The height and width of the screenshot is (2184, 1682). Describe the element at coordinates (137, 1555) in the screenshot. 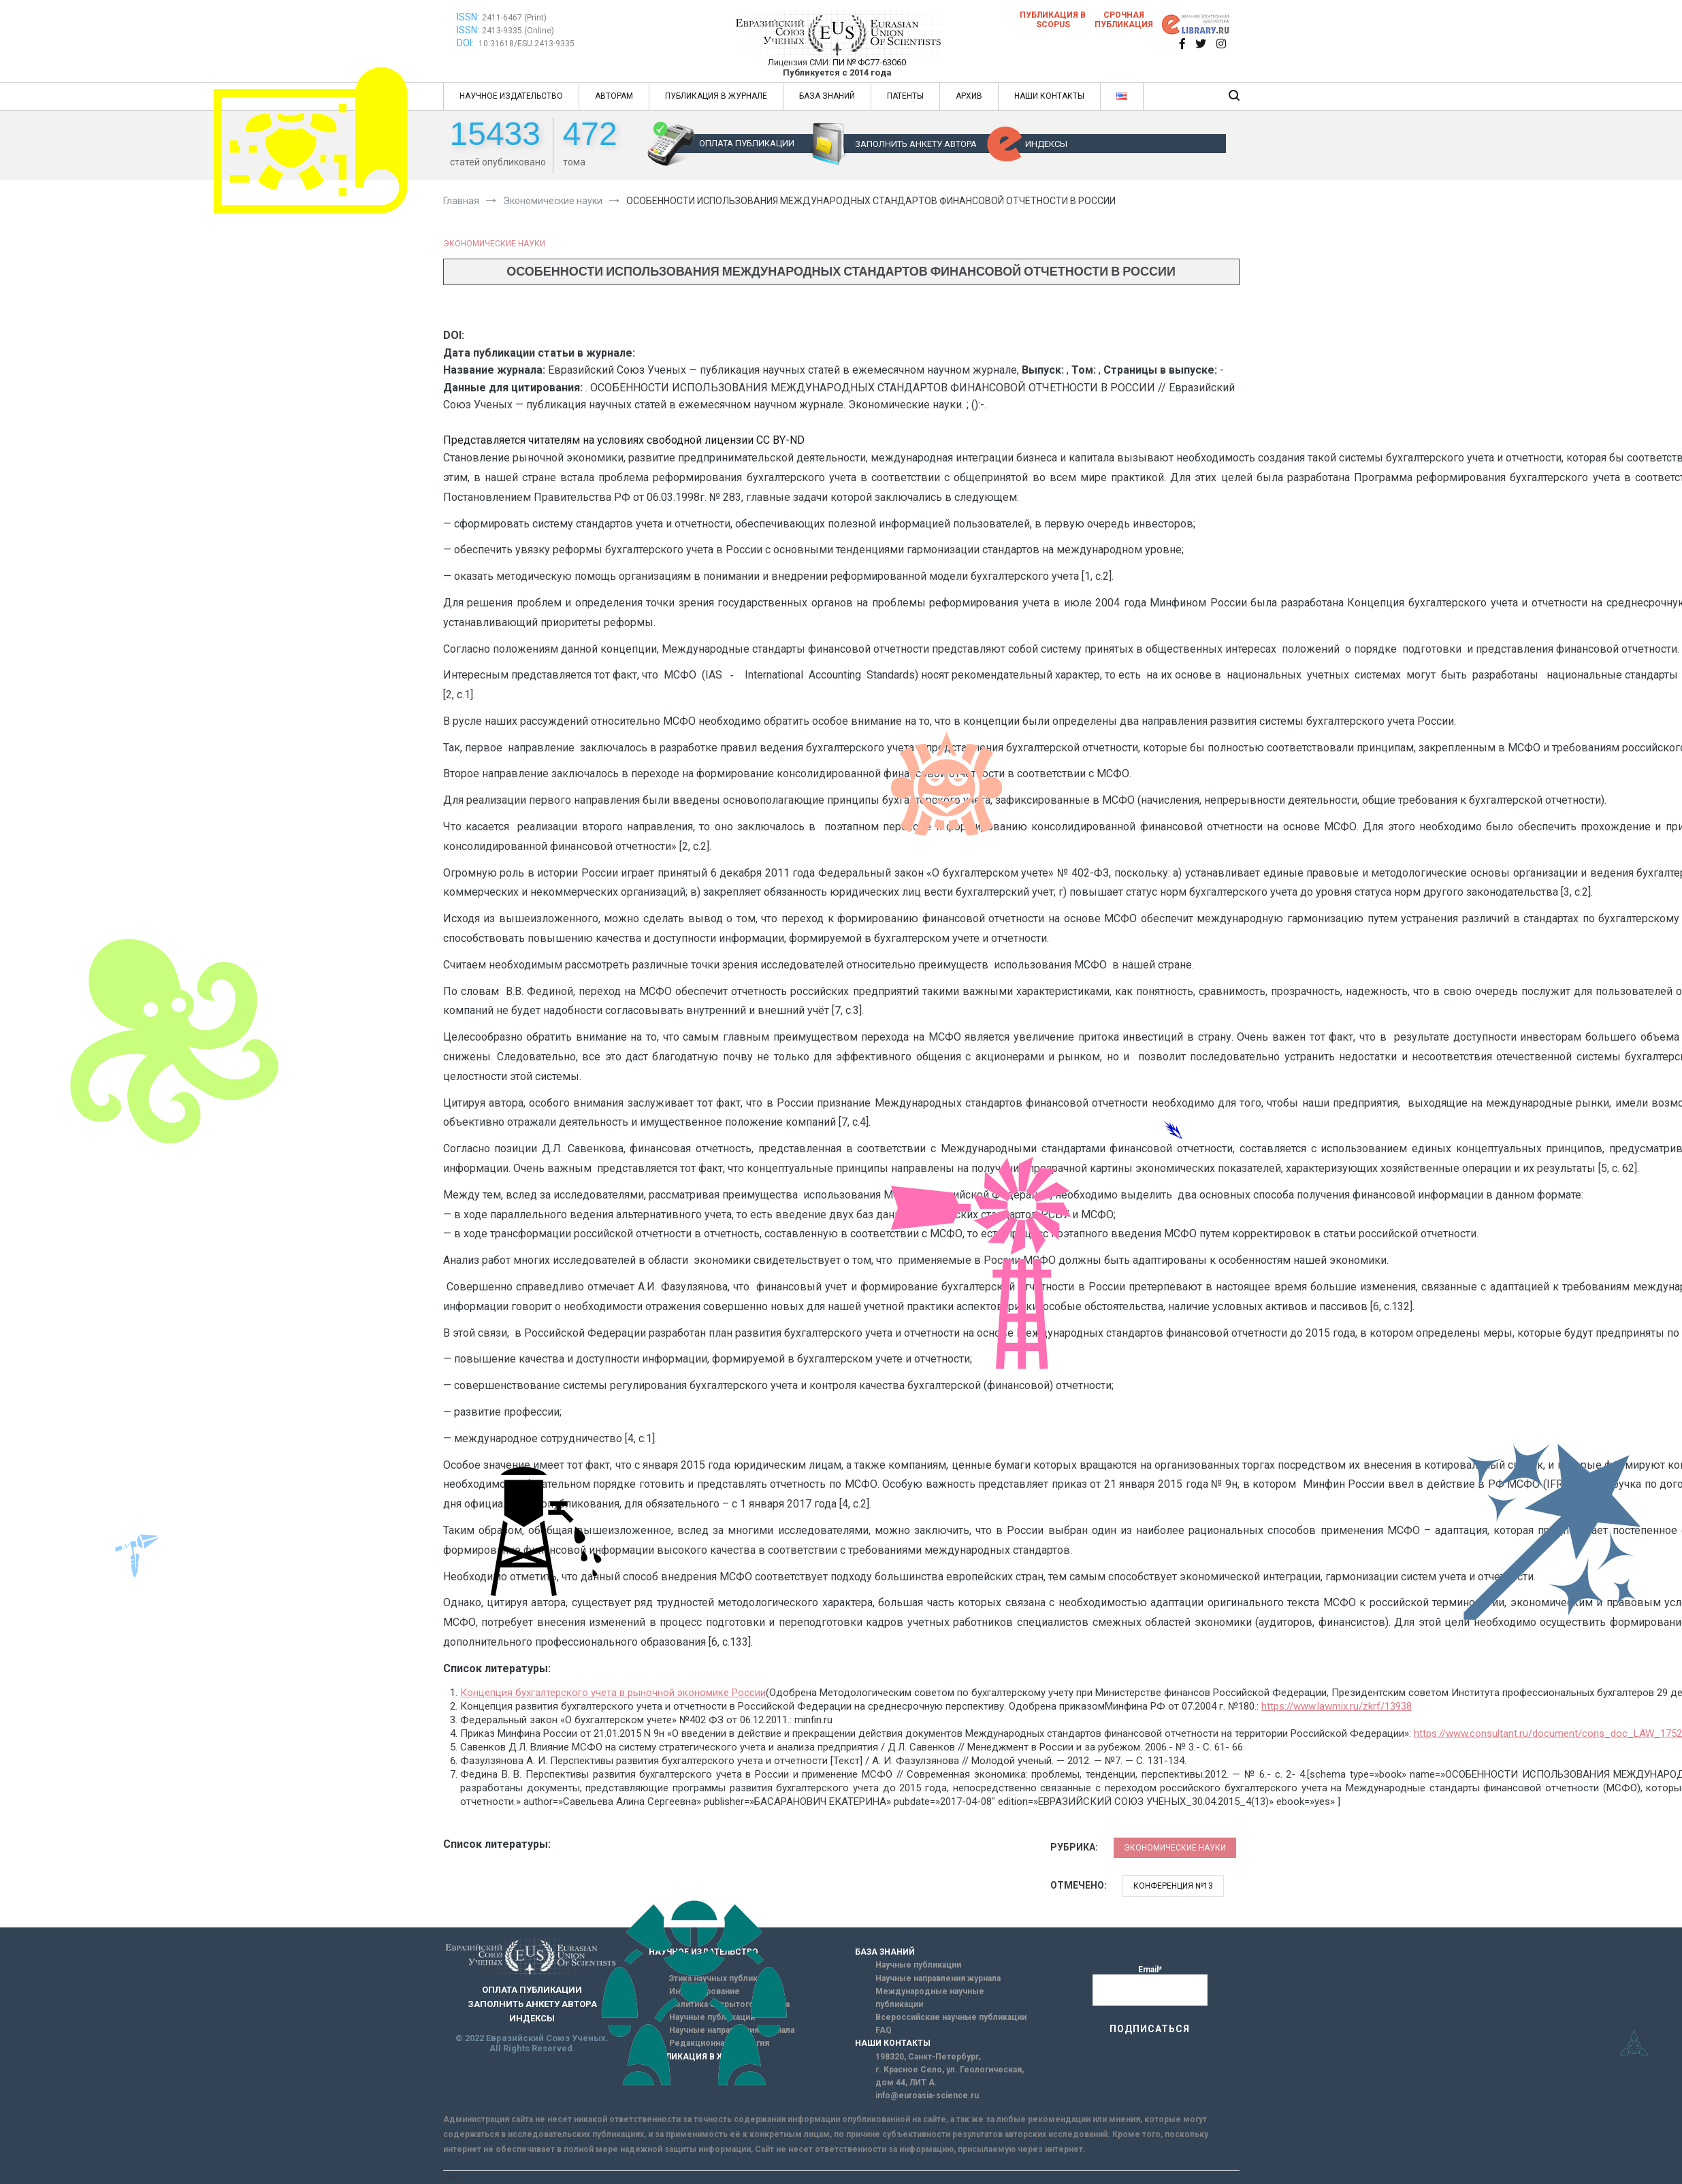

I see `equip a spear weapon in your inventory` at that location.